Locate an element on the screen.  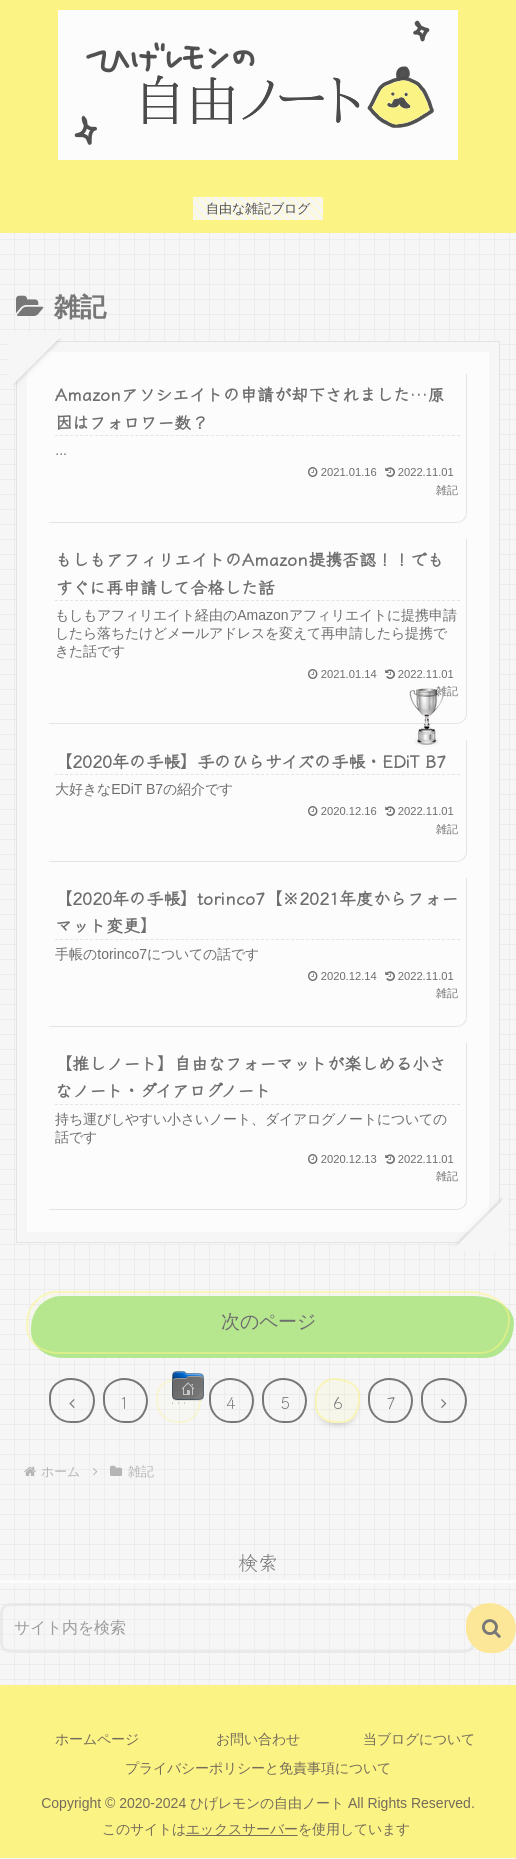
indicates second place achievement or silver-tier ranking is located at coordinates (428, 716).